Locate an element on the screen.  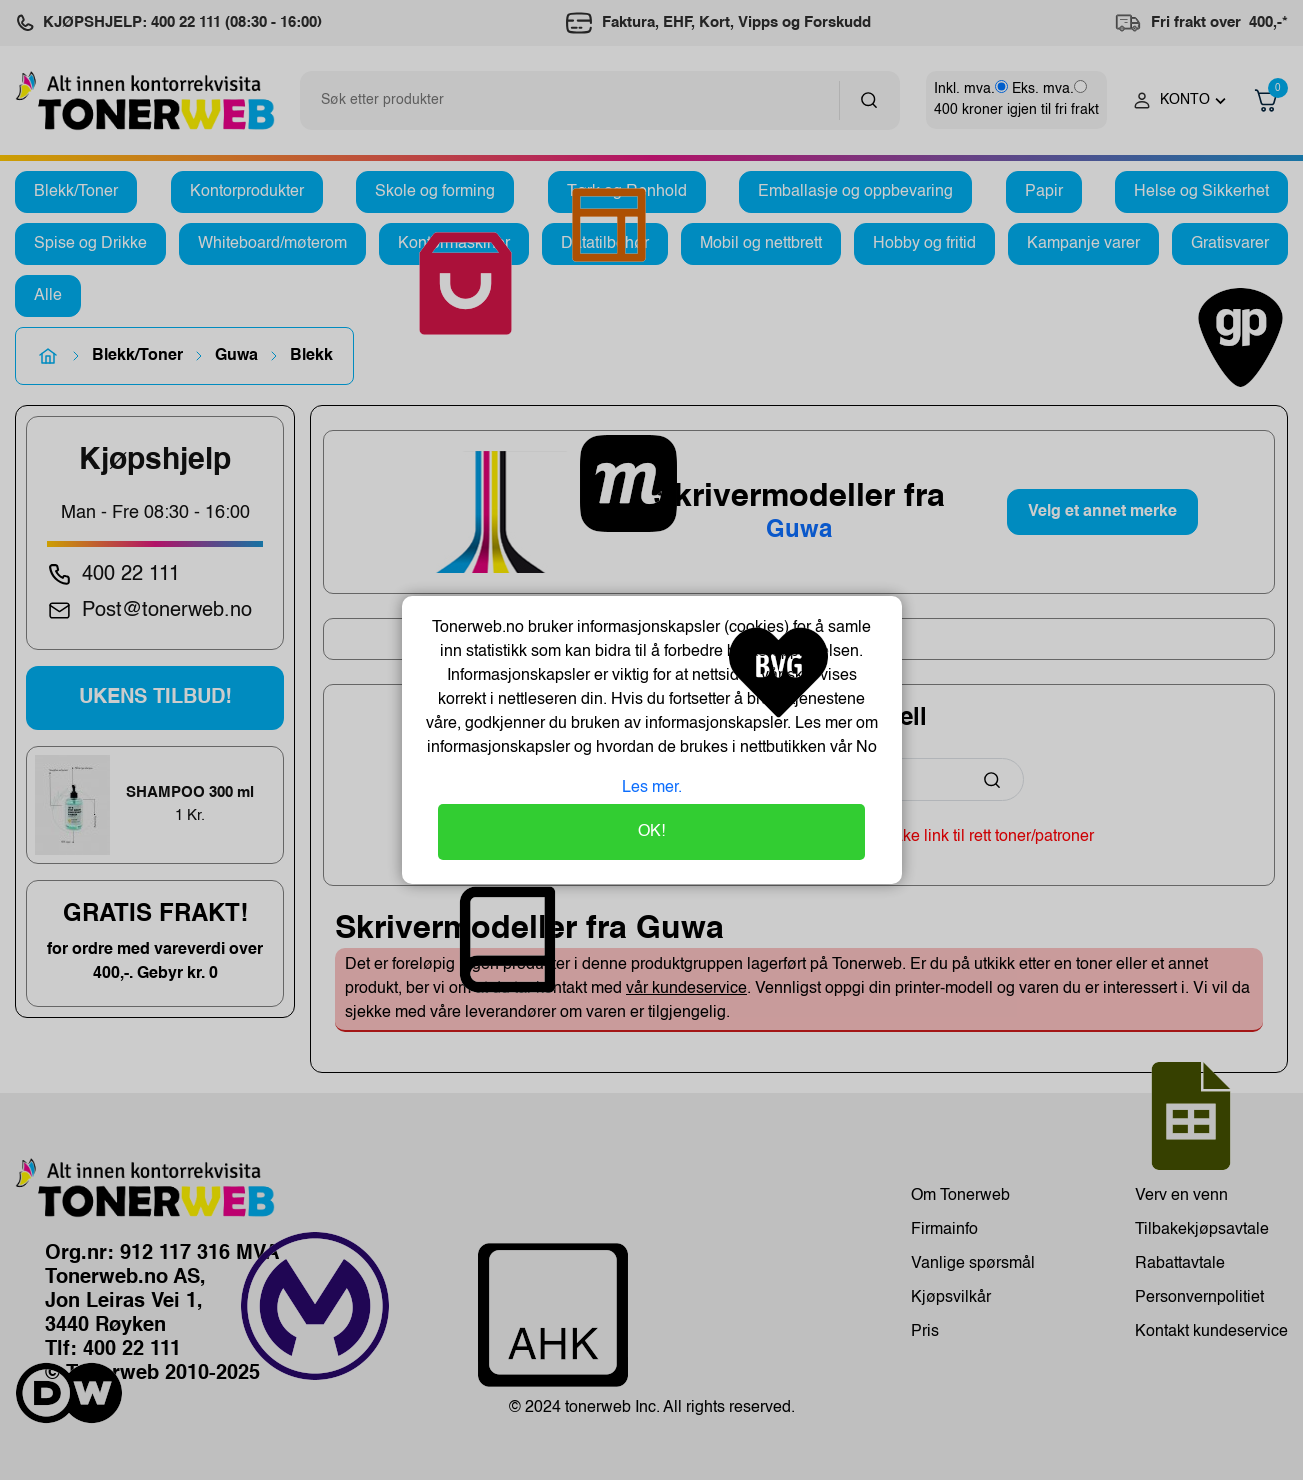
open the Deutsche Welle news app is located at coordinates (69, 1393).